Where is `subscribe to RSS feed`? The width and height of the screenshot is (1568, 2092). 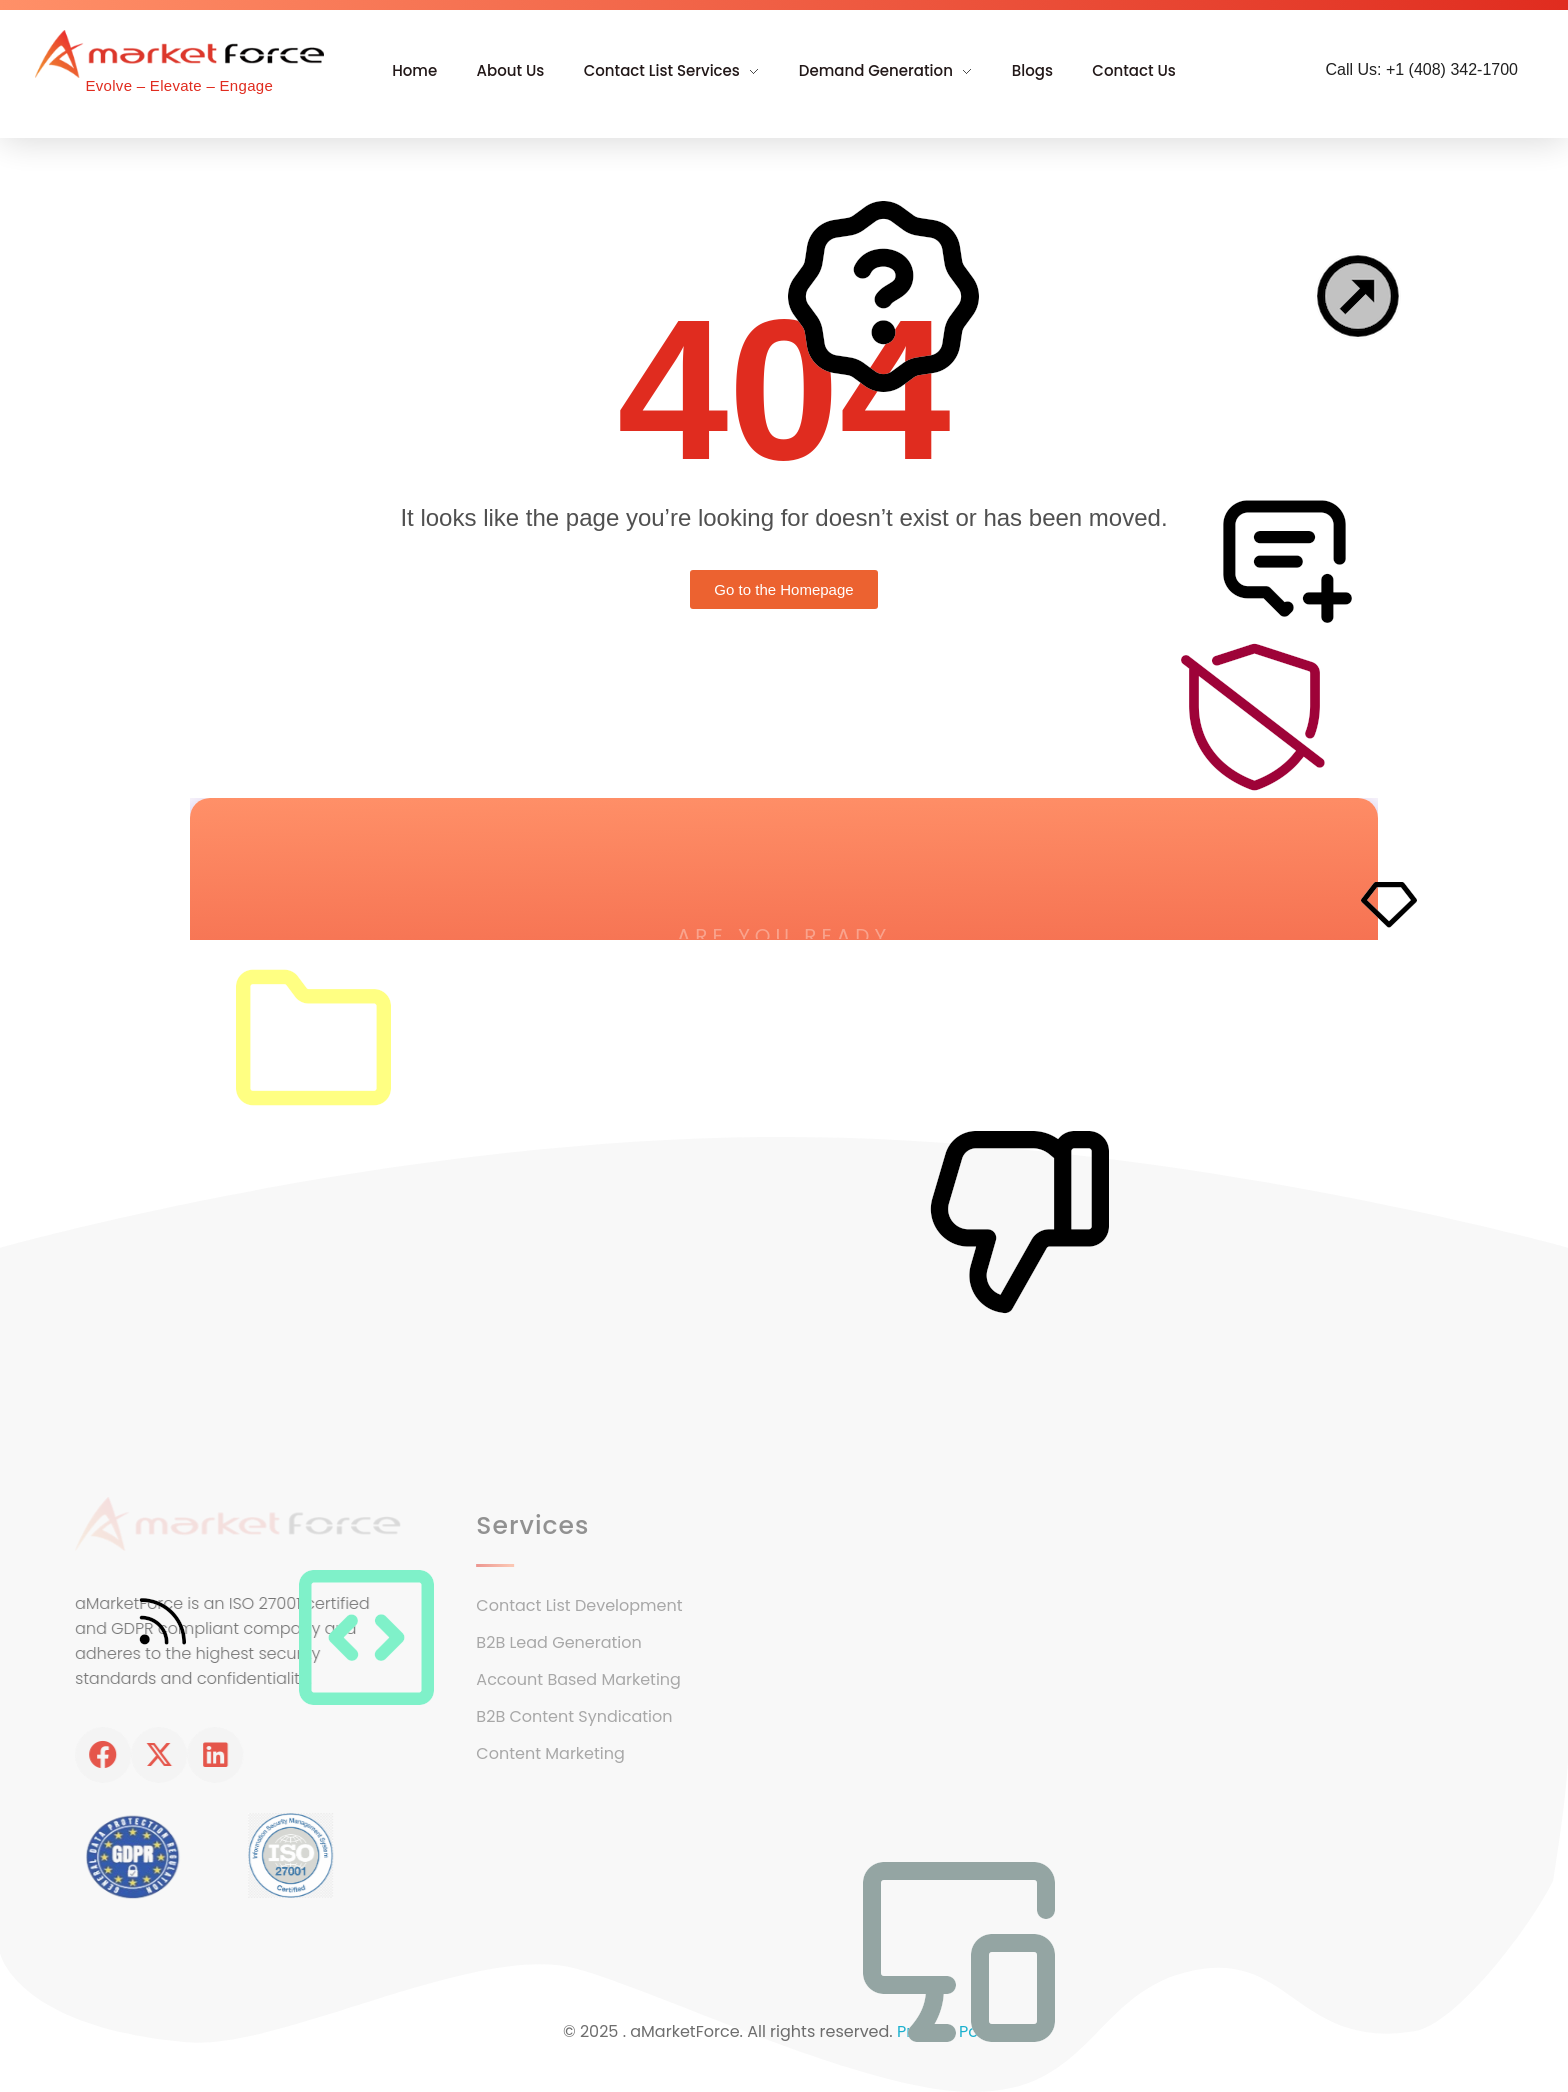 subscribe to RSS feed is located at coordinates (161, 1622).